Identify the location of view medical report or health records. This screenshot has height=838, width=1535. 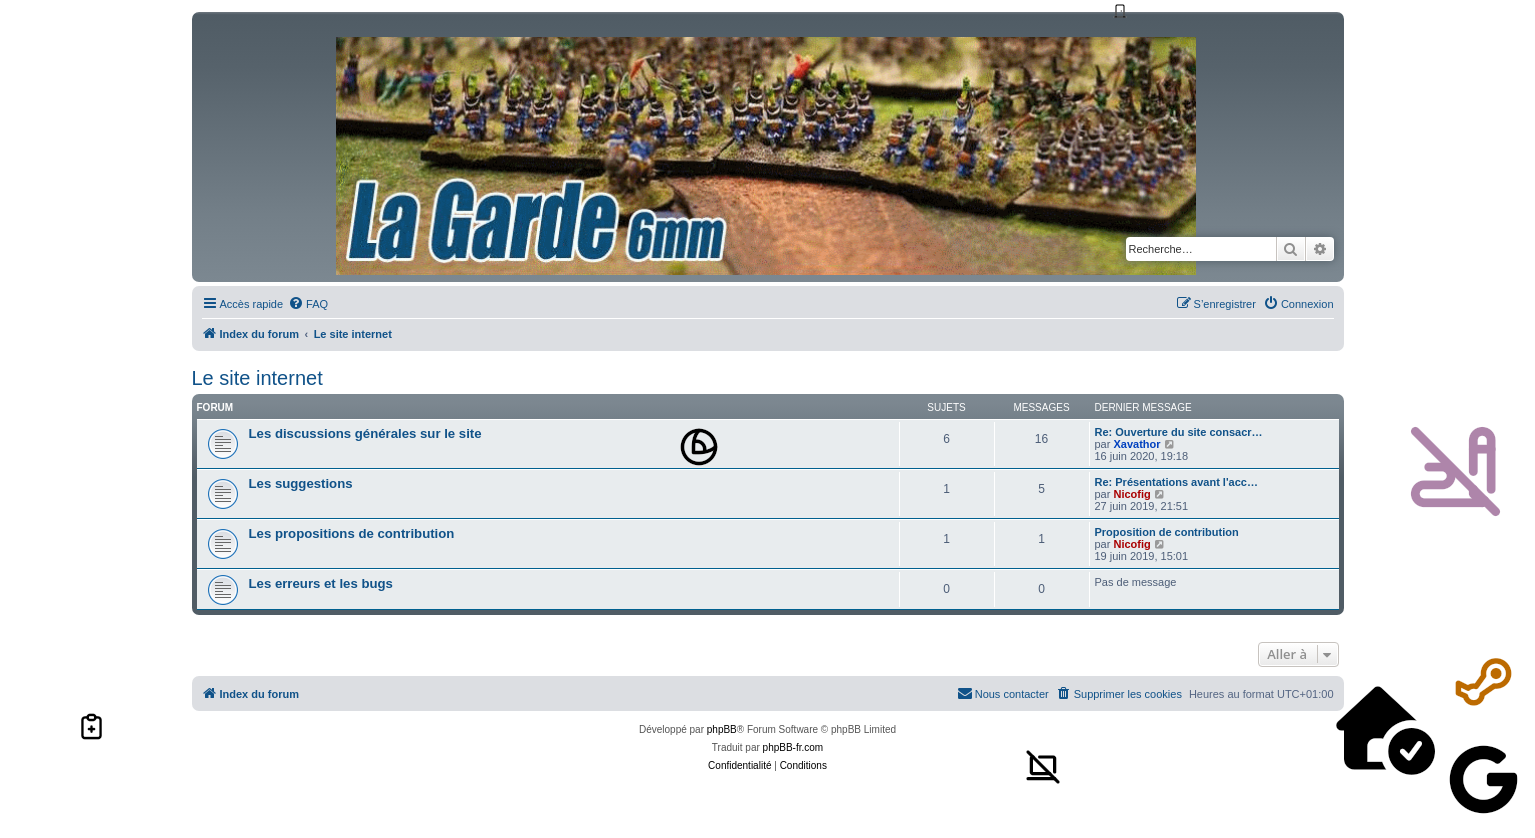
(91, 726).